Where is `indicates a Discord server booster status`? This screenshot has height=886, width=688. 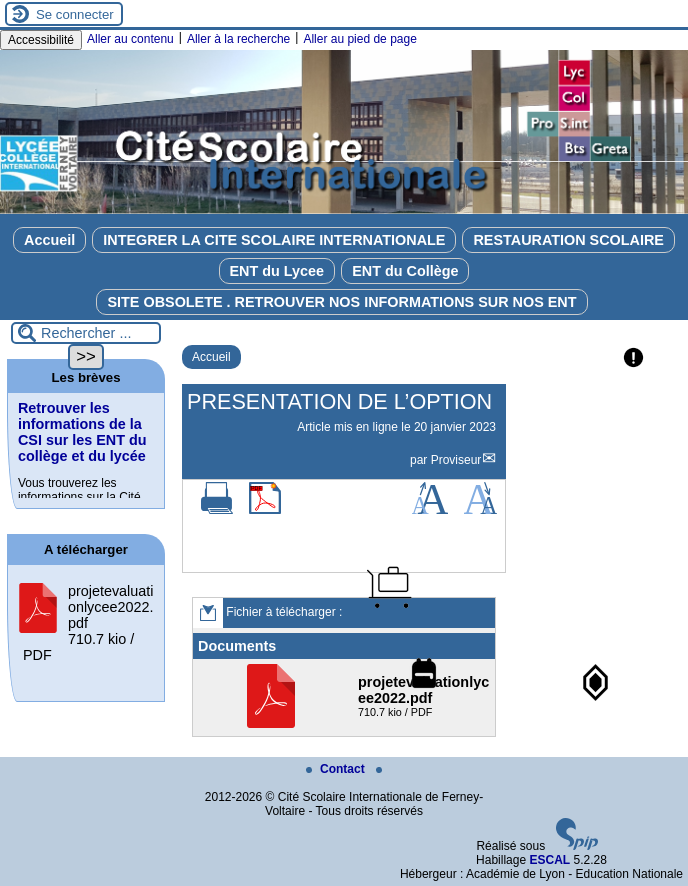
indicates a Discord server booster status is located at coordinates (595, 682).